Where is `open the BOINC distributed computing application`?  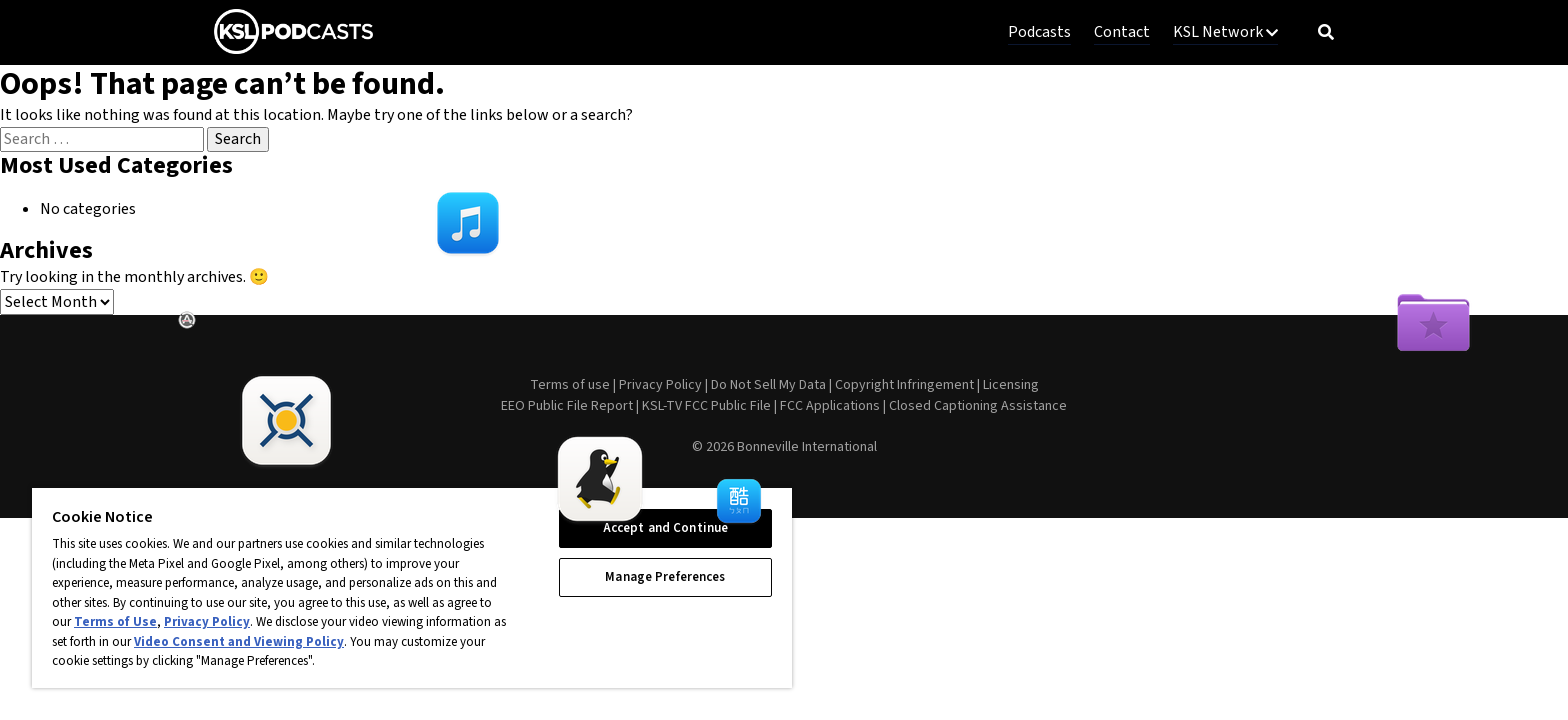
open the BOINC distributed computing application is located at coordinates (286, 420).